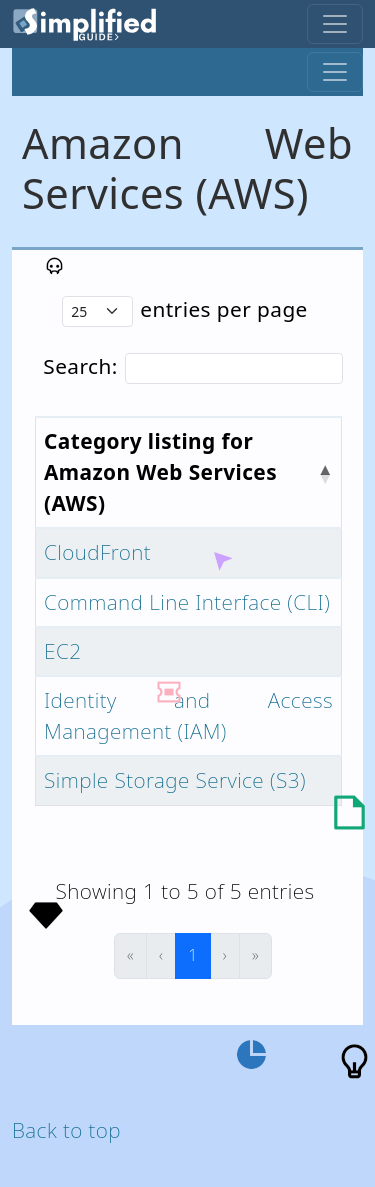  What do you see at coordinates (169, 692) in the screenshot?
I see `view your tickets or passes` at bounding box center [169, 692].